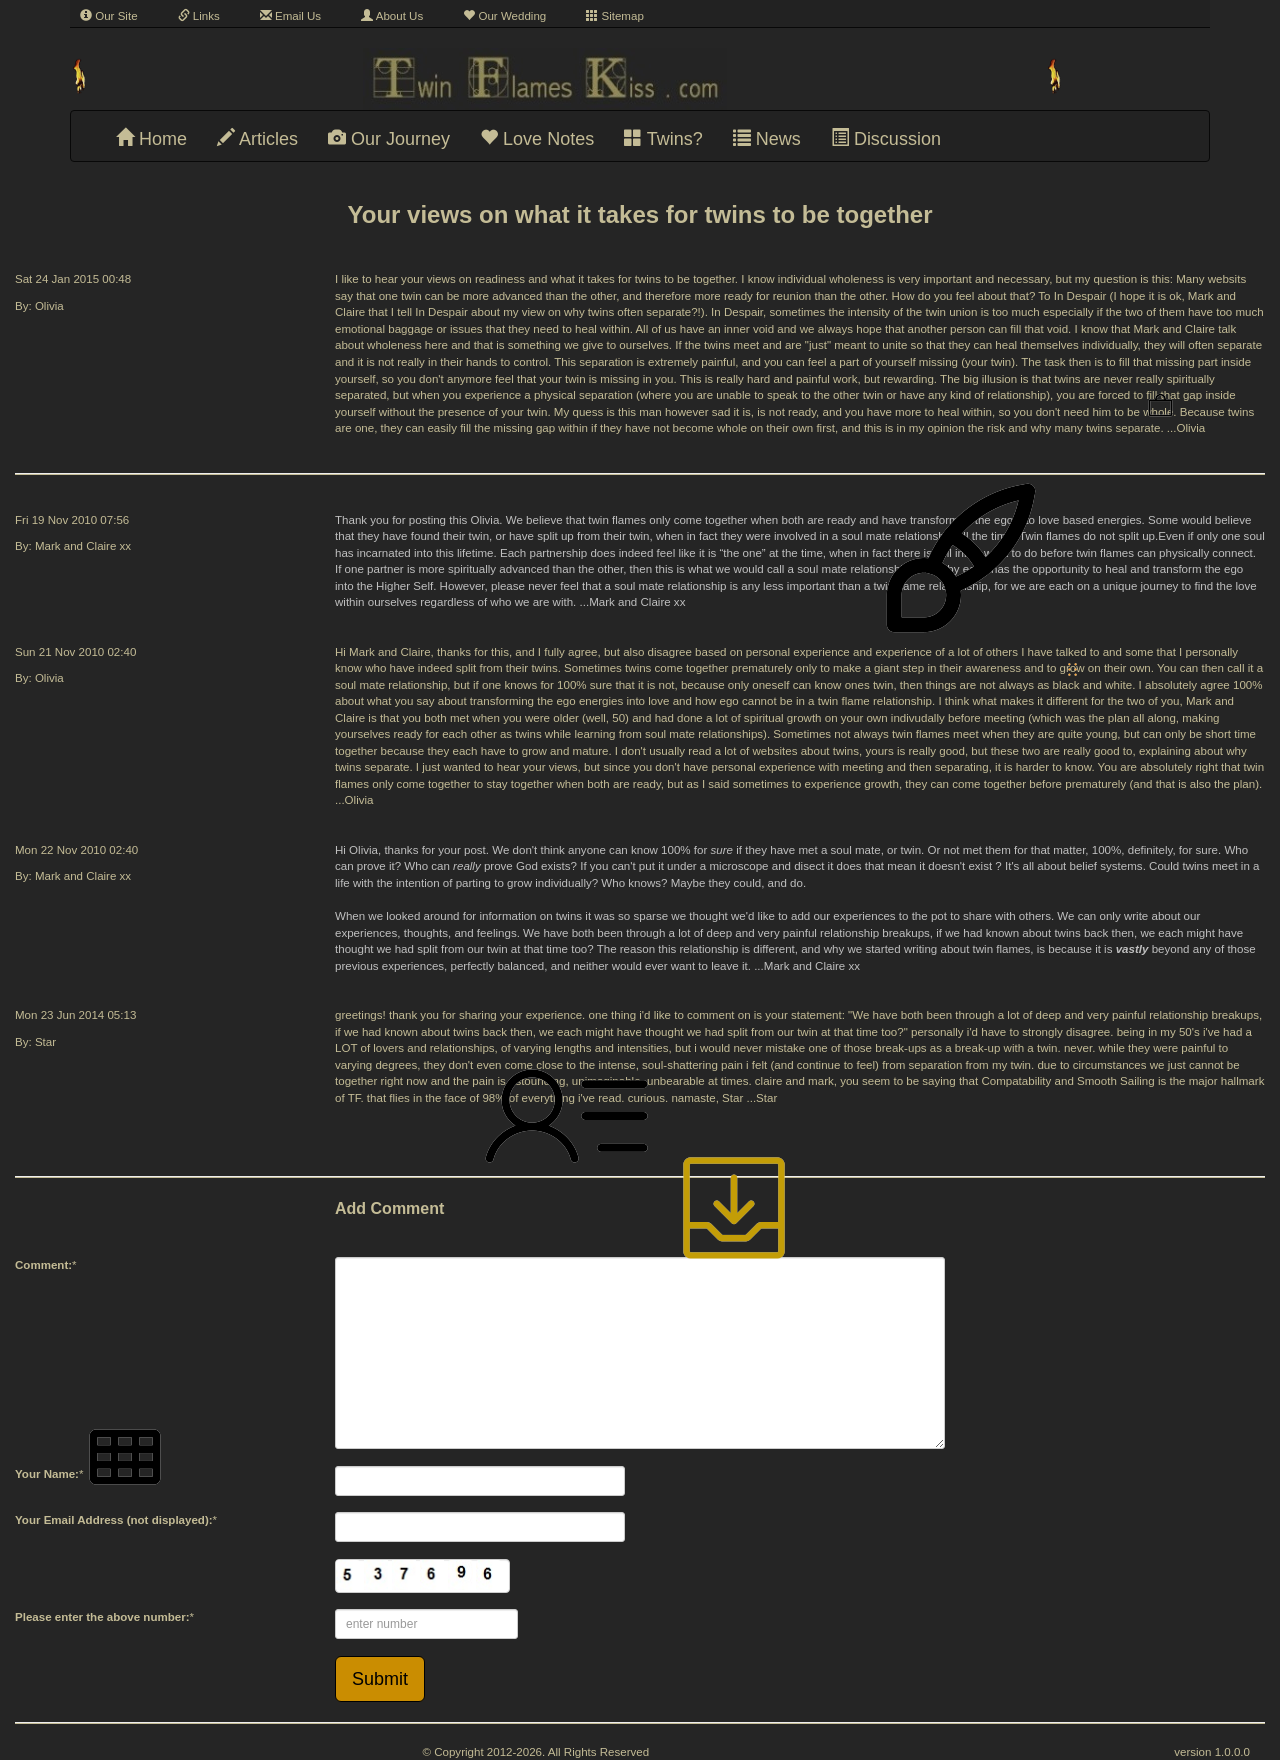  I want to click on open app grid or launcher, so click(125, 1457).